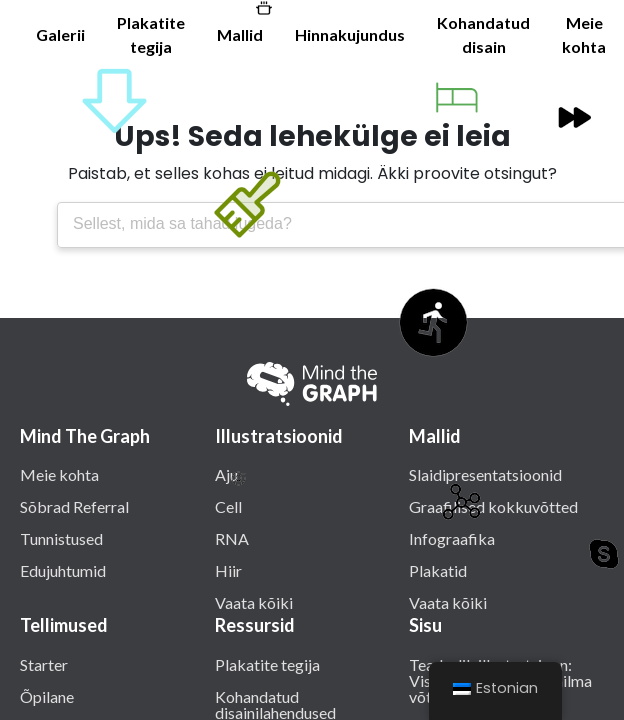 This screenshot has height=720, width=624. What do you see at coordinates (604, 554) in the screenshot?
I see `open skype` at bounding box center [604, 554].